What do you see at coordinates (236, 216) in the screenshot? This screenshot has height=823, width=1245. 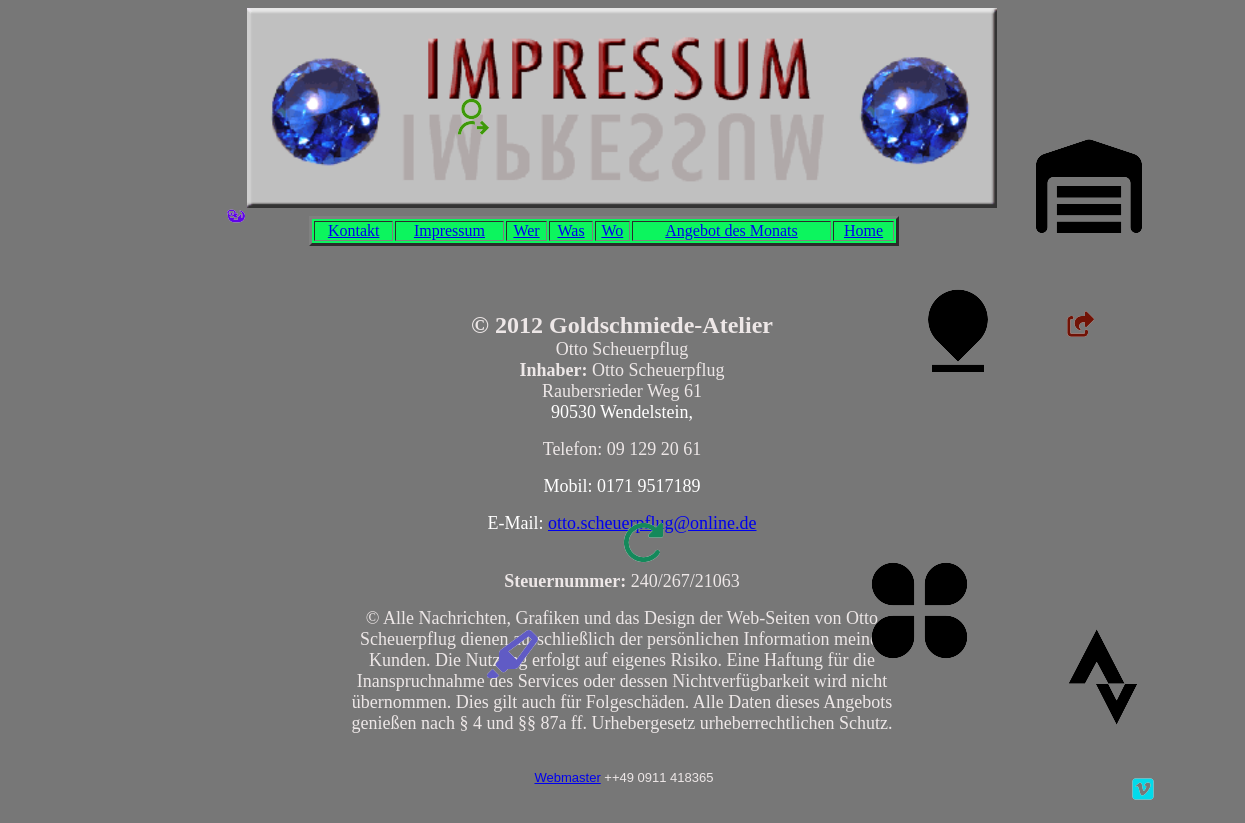 I see `otter mascot or brand logo` at bounding box center [236, 216].